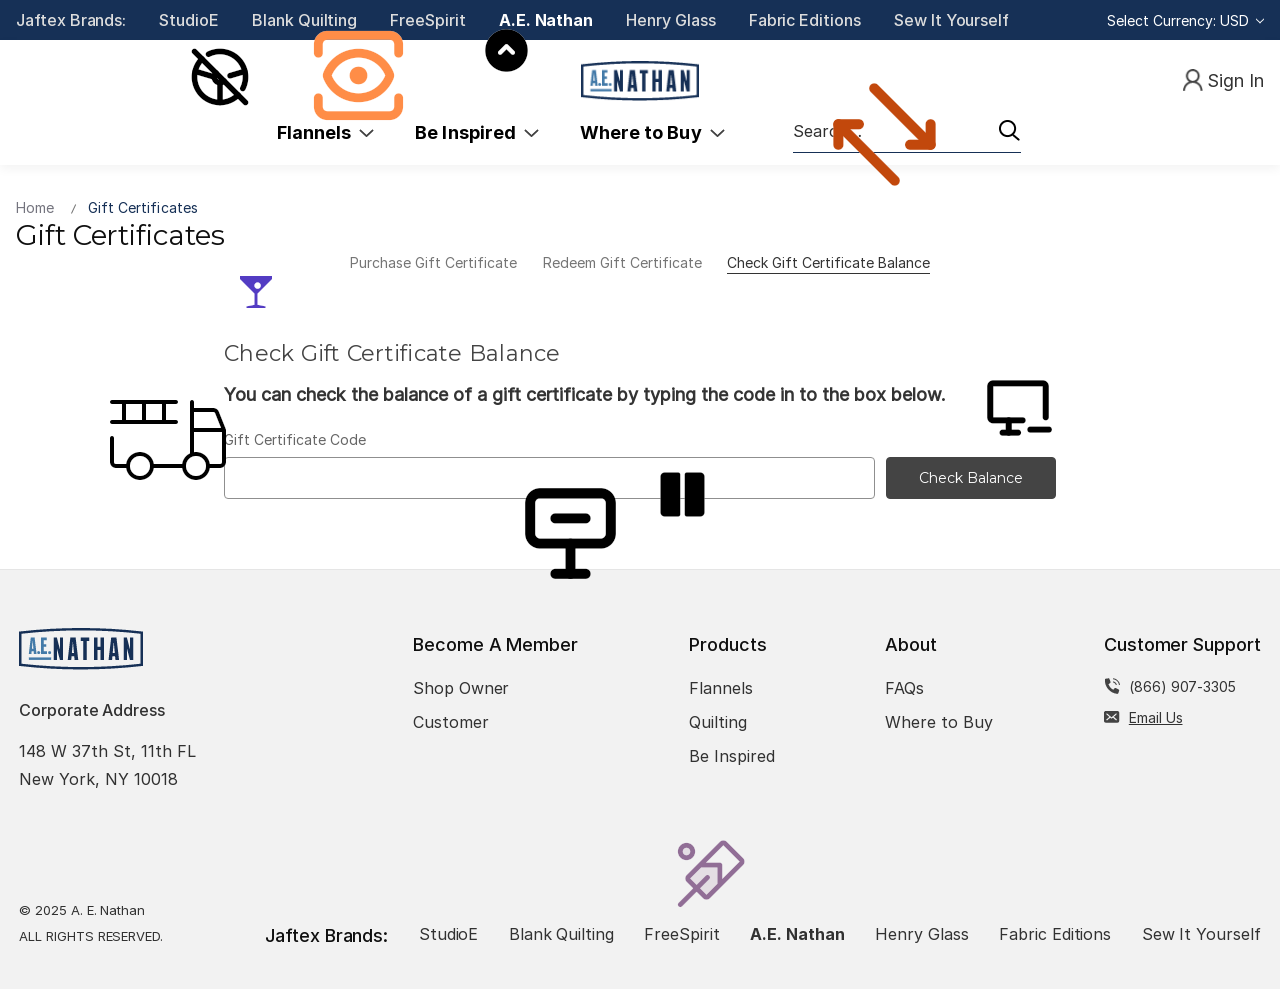  What do you see at coordinates (358, 75) in the screenshot?
I see `view or preview content` at bounding box center [358, 75].